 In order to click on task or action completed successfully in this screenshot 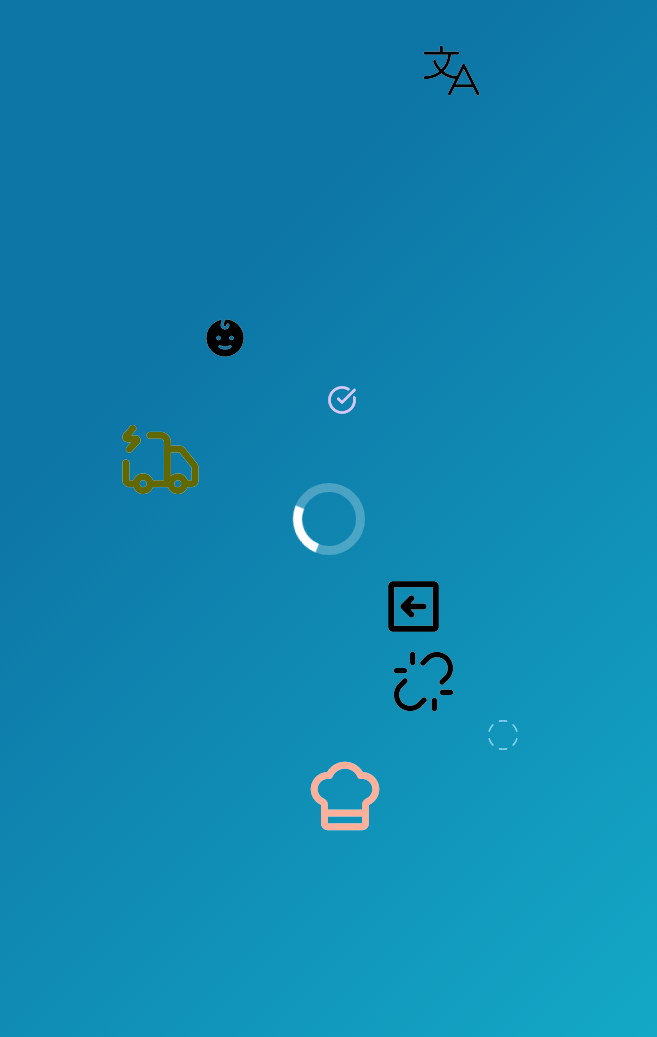, I will do `click(342, 400)`.